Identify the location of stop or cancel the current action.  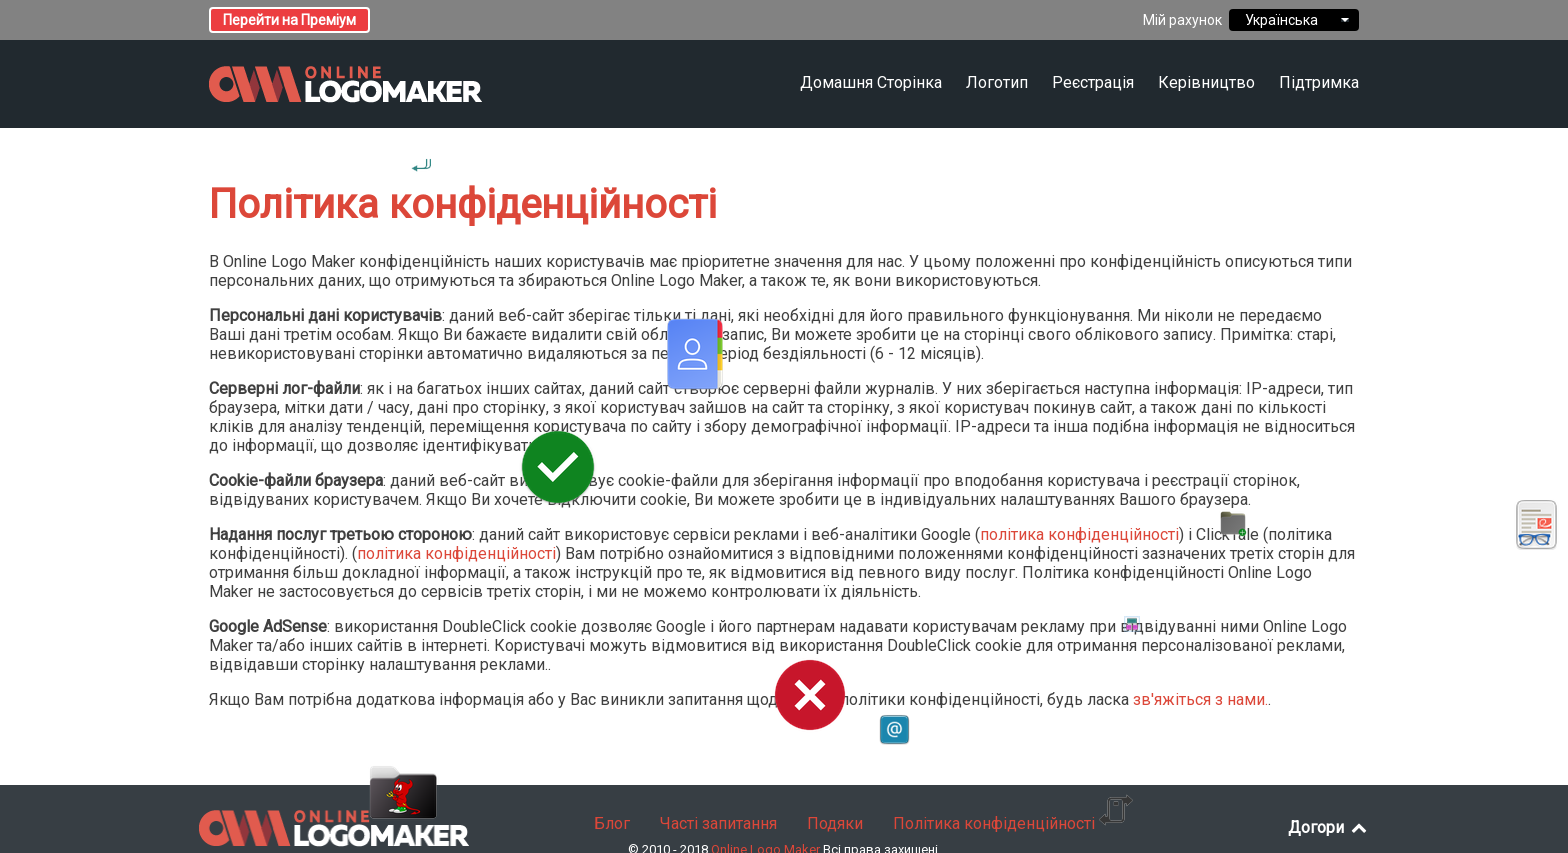
(810, 695).